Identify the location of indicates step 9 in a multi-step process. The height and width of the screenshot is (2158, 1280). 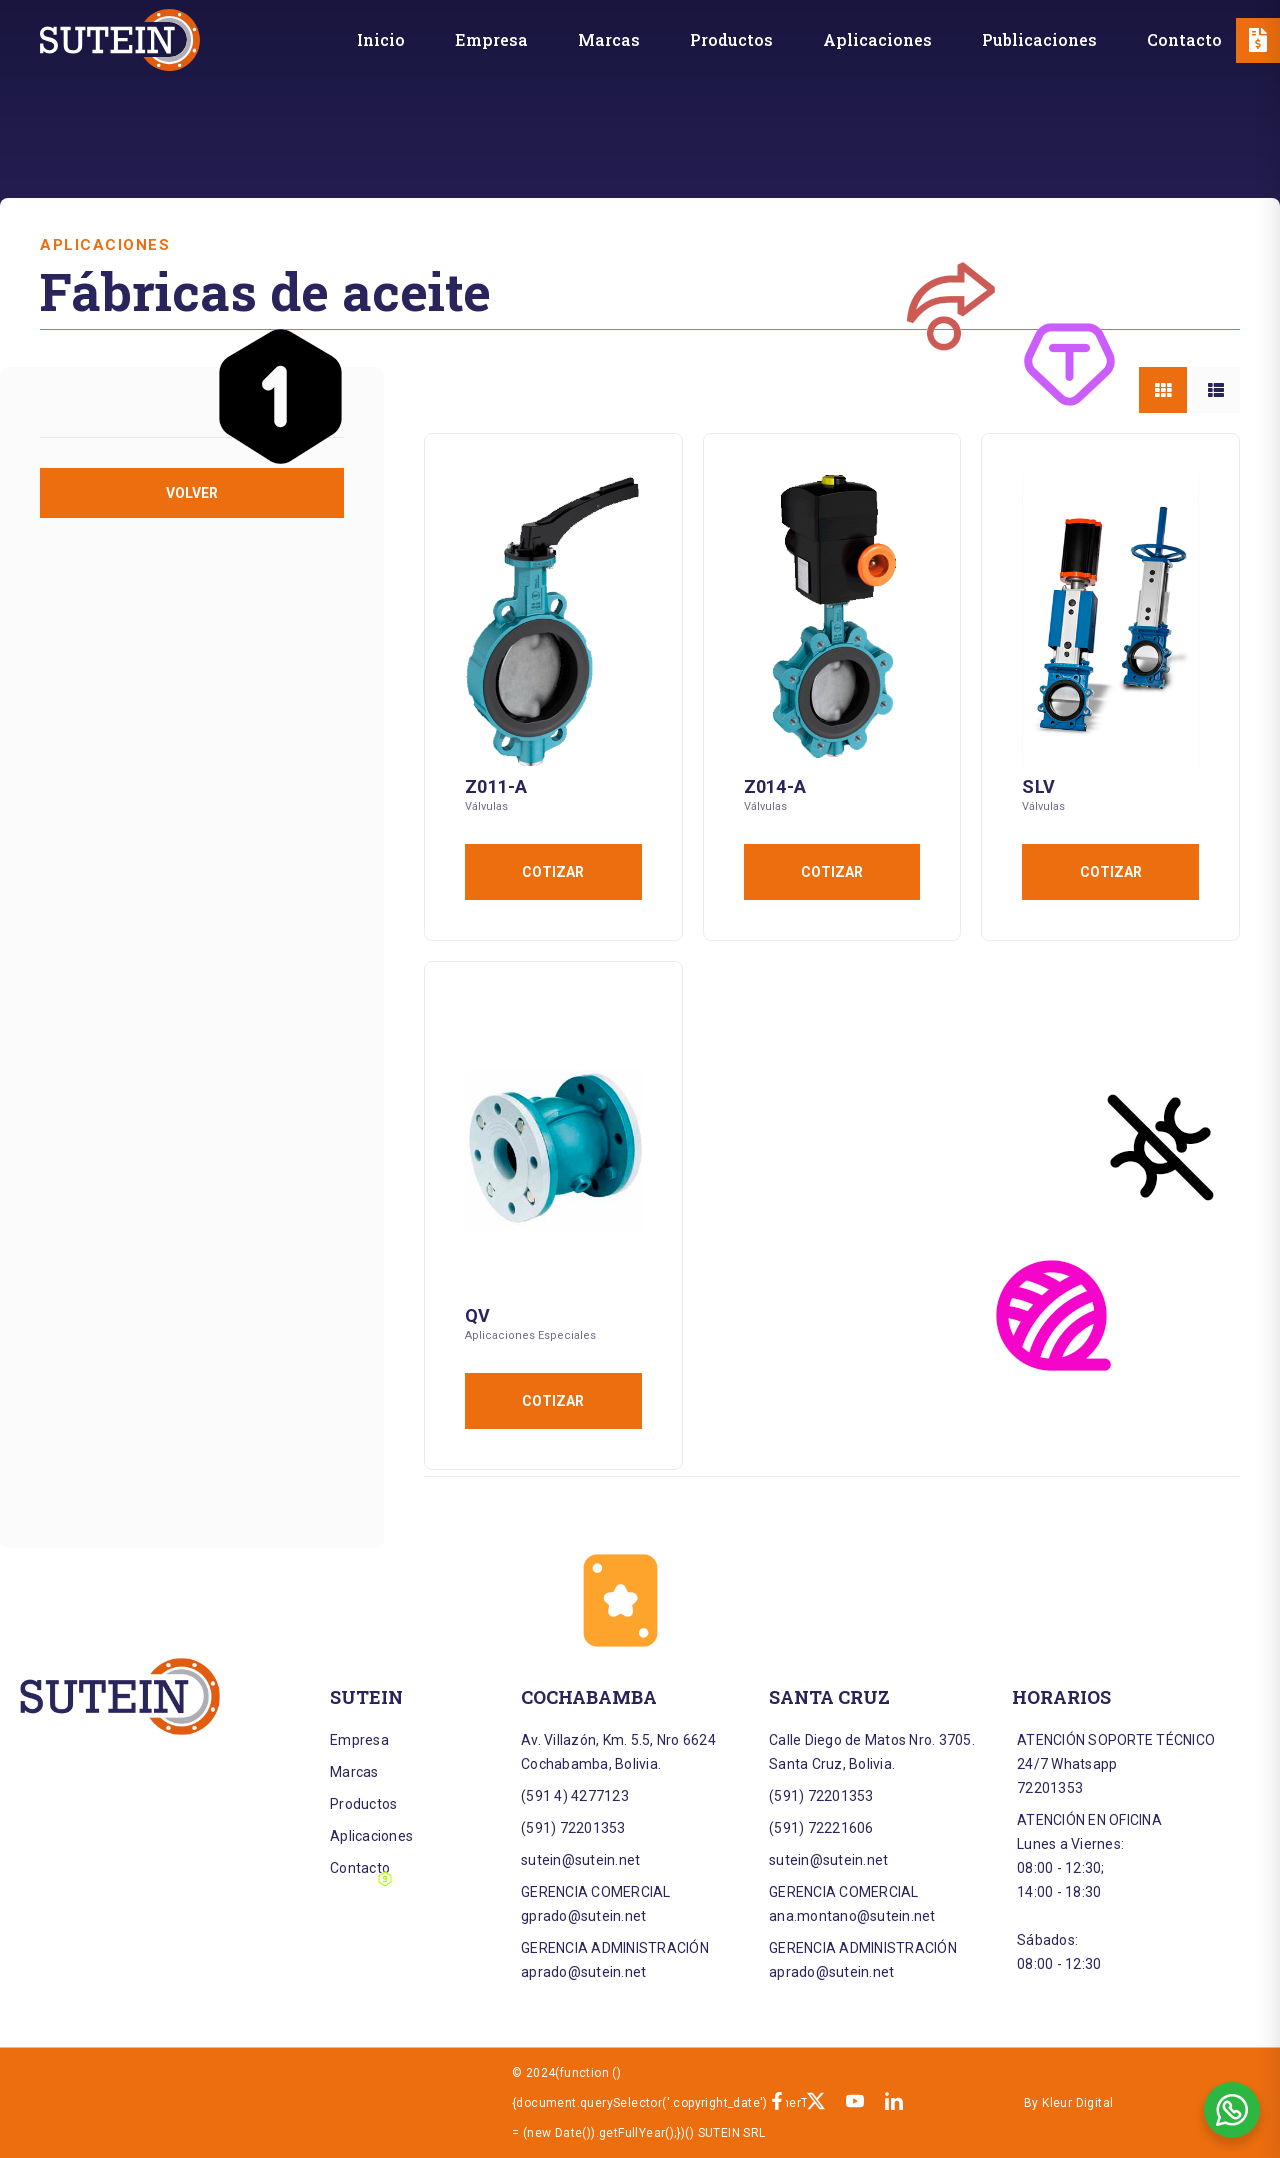
(385, 1879).